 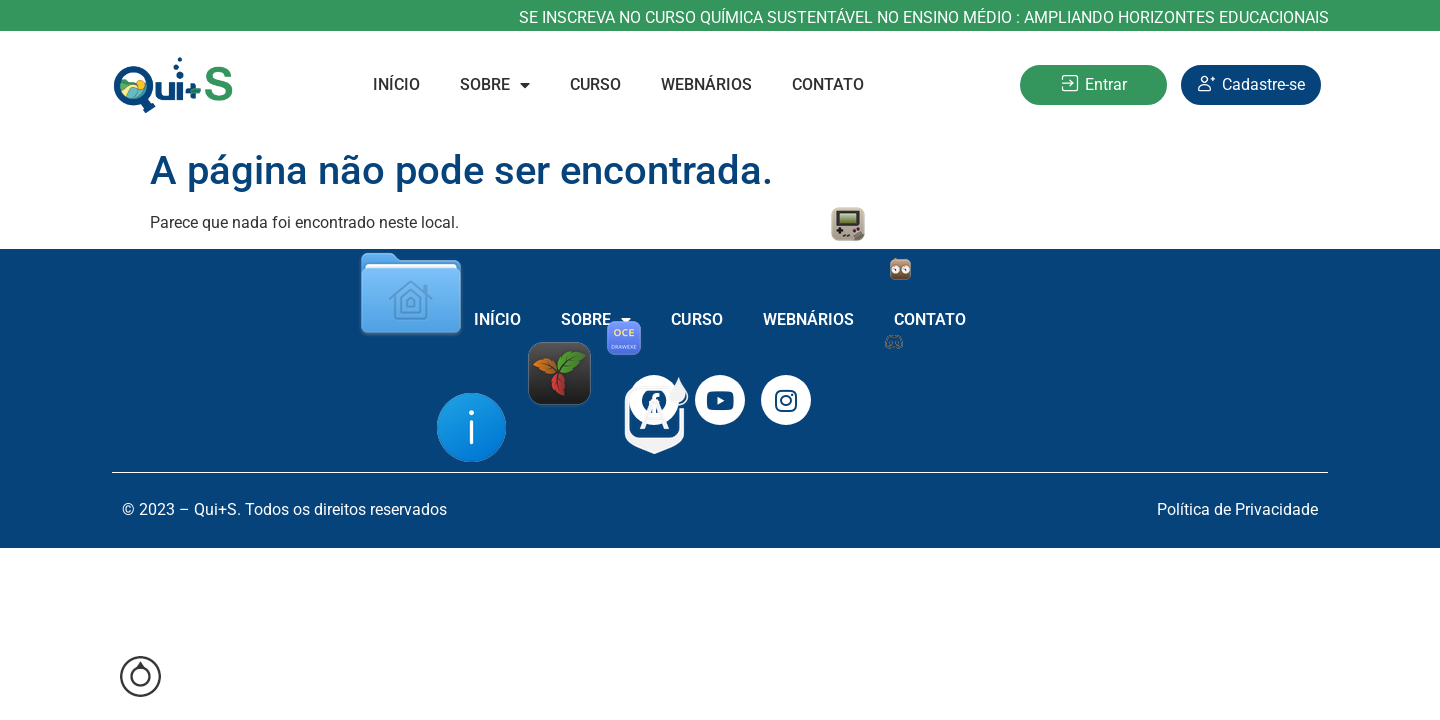 I want to click on open trilium notes app, so click(x=559, y=373).